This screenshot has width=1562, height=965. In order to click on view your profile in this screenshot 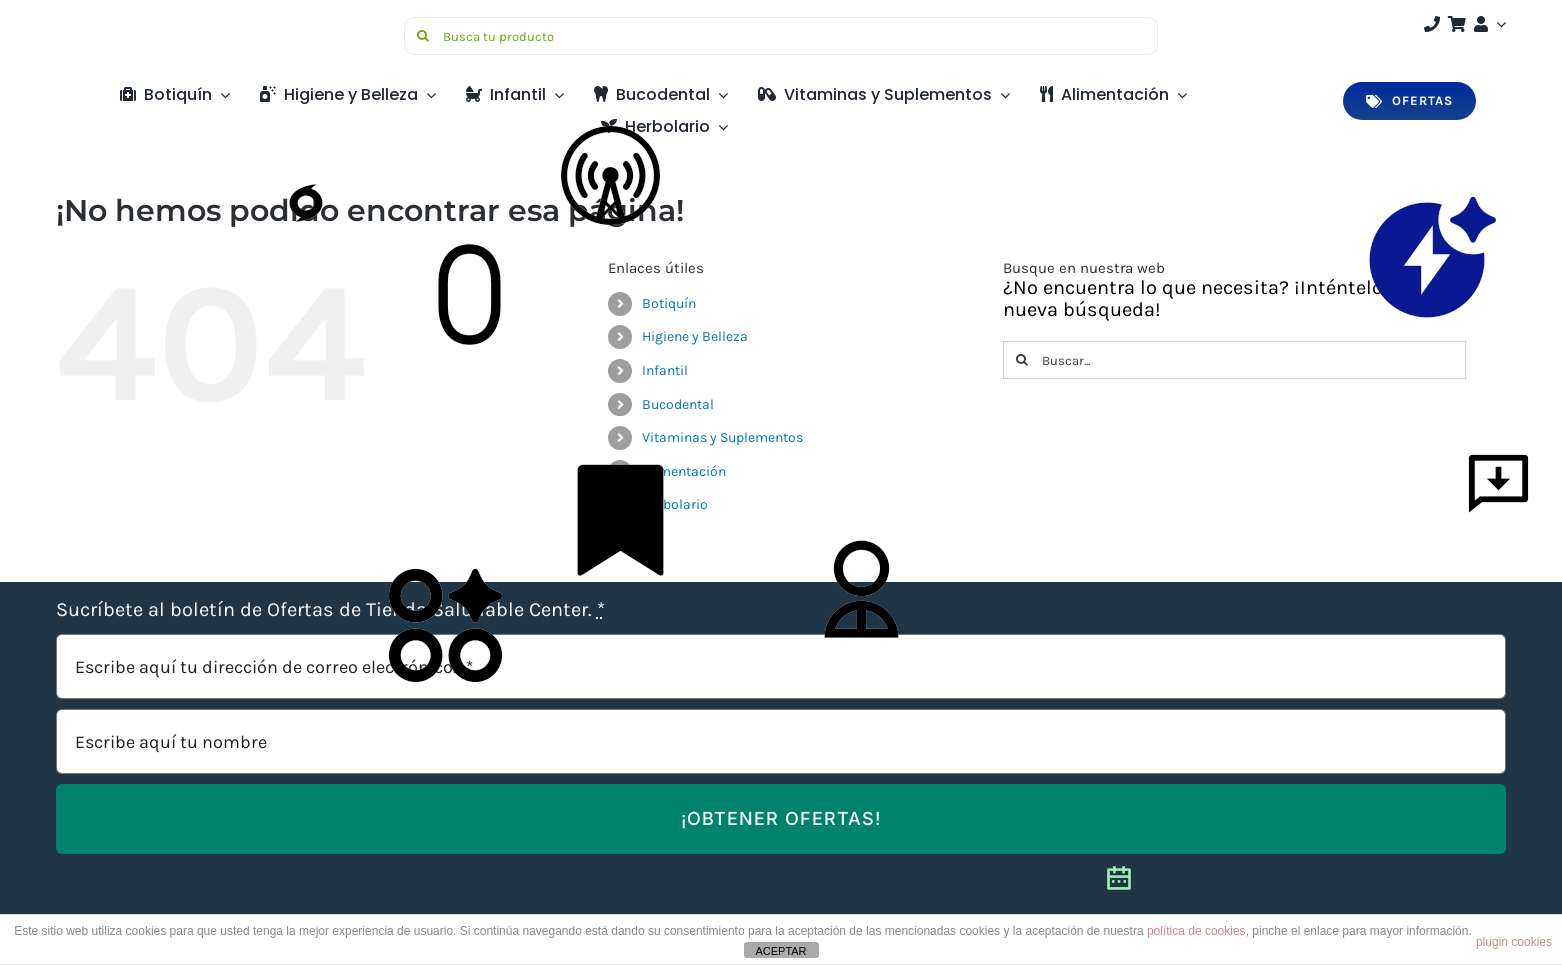, I will do `click(861, 591)`.